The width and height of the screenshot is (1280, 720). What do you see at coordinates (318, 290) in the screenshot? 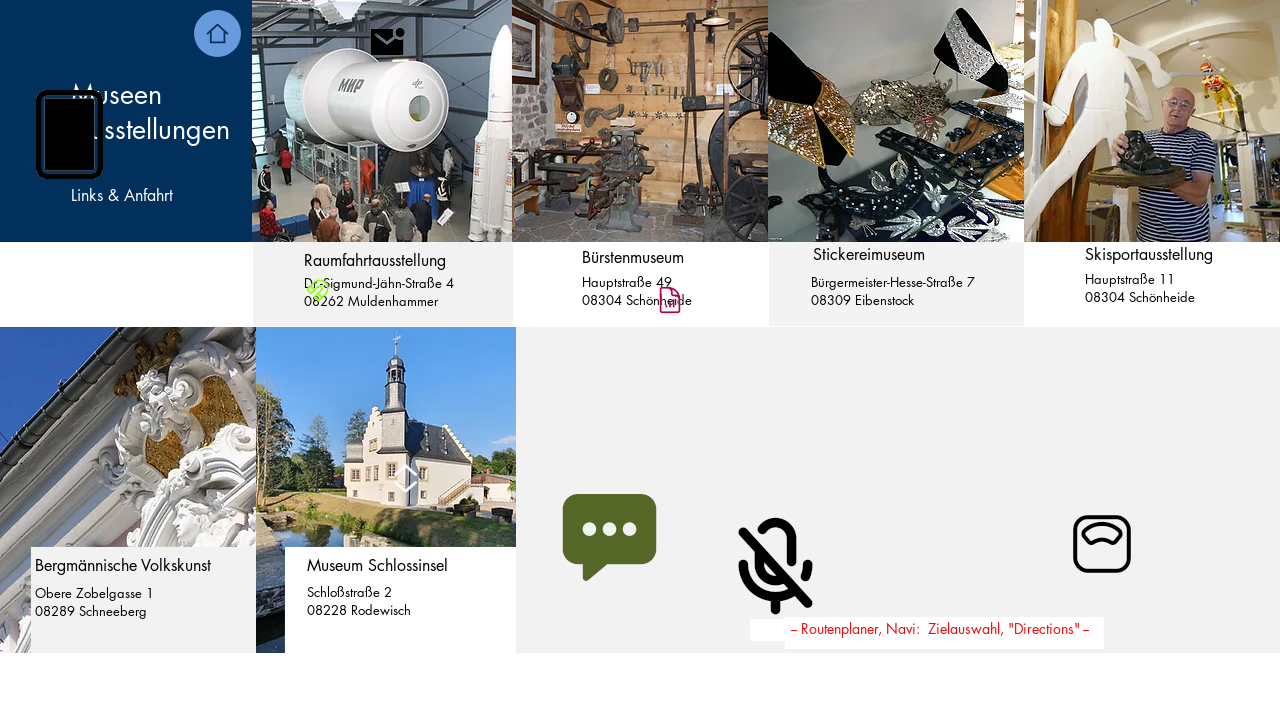
I see `attract or pin related items together` at bounding box center [318, 290].